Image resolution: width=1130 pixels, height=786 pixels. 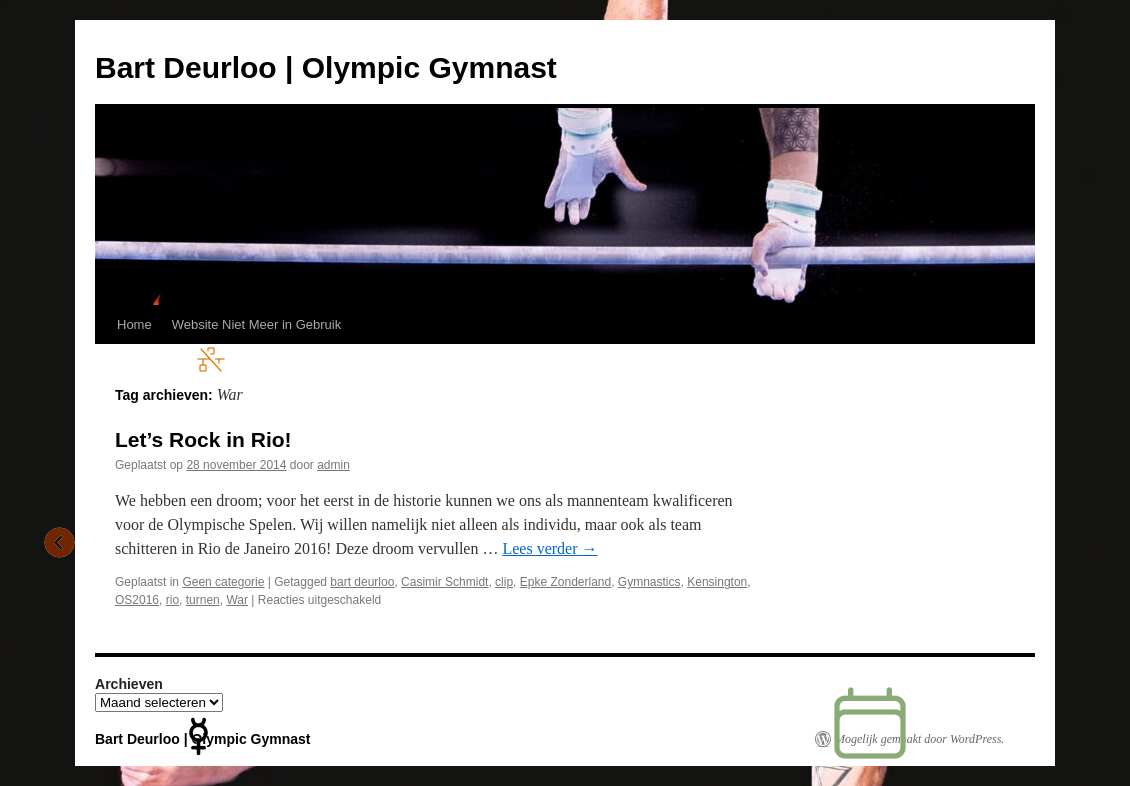 I want to click on view calendar or schedule, so click(x=870, y=723).